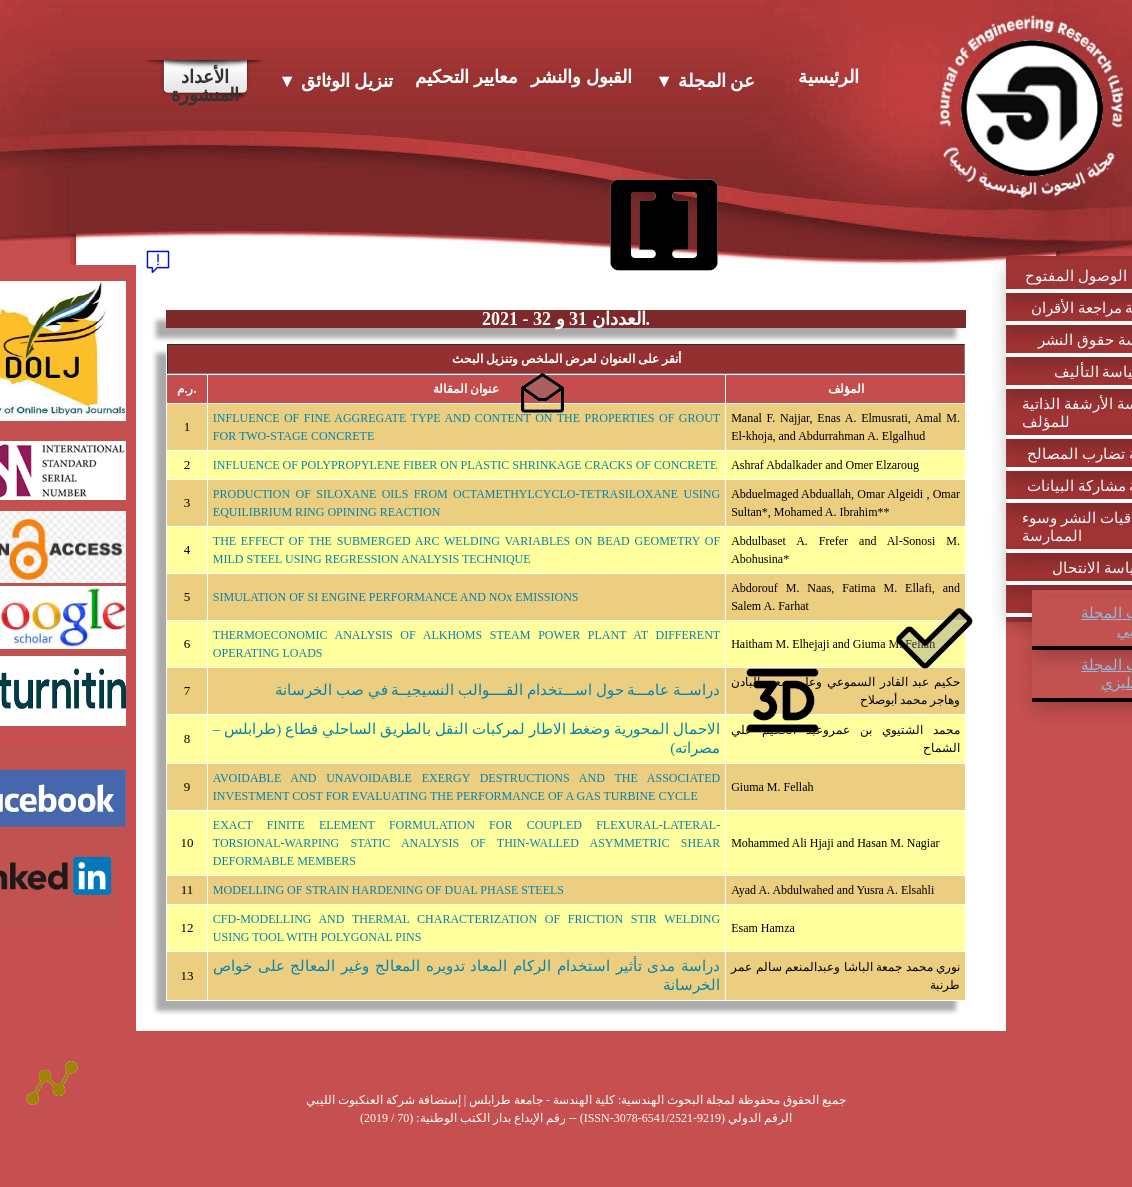  I want to click on view connected data points or analytics, so click(52, 1083).